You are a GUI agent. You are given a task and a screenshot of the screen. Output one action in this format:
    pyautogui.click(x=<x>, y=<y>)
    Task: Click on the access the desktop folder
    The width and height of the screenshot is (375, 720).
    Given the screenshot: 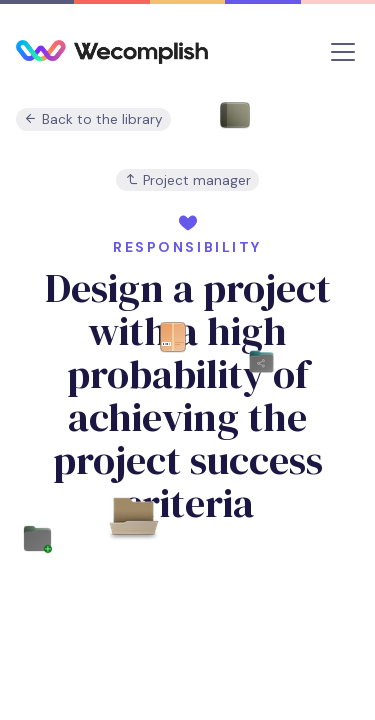 What is the action you would take?
    pyautogui.click(x=235, y=114)
    